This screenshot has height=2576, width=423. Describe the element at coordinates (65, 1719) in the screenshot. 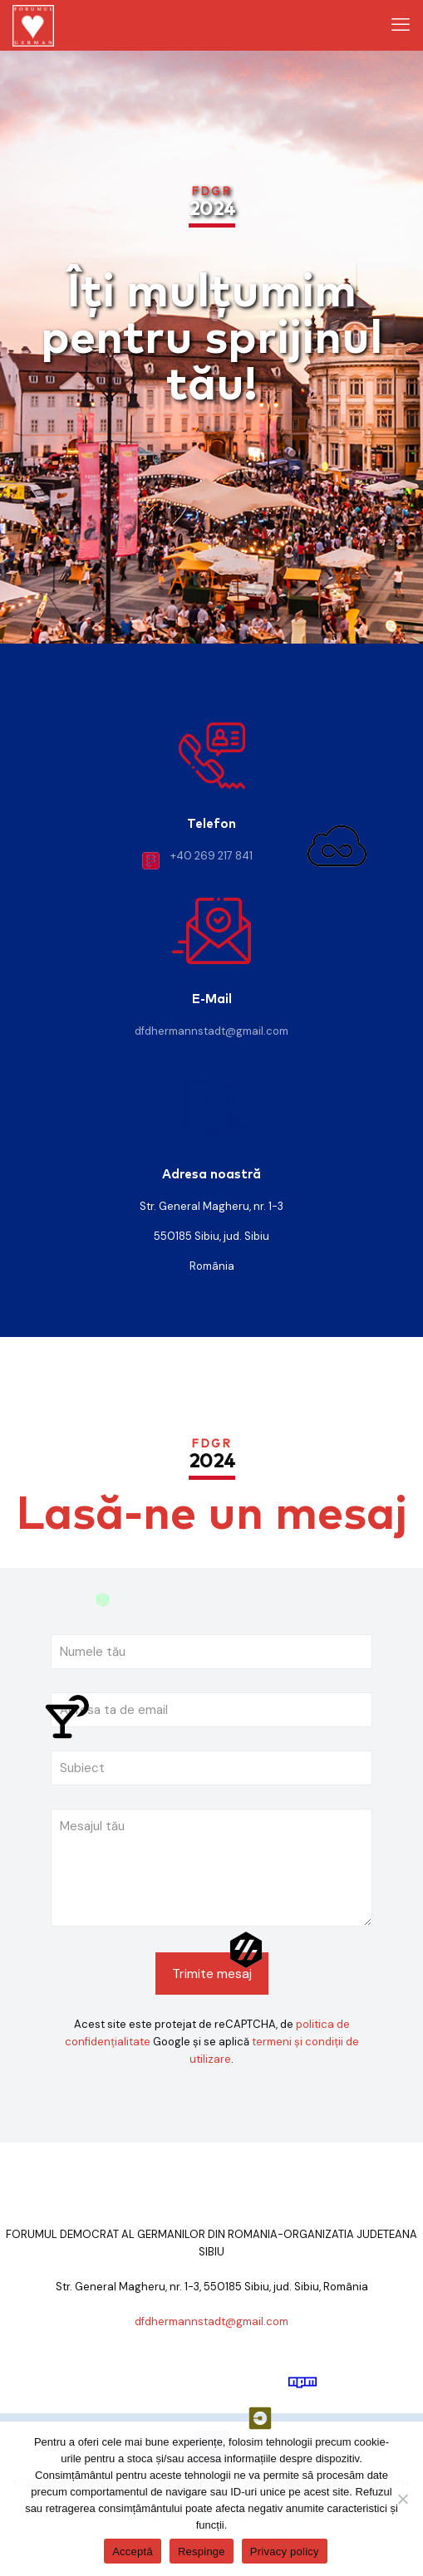

I see `browse cocktail recipes or drink menu` at that location.